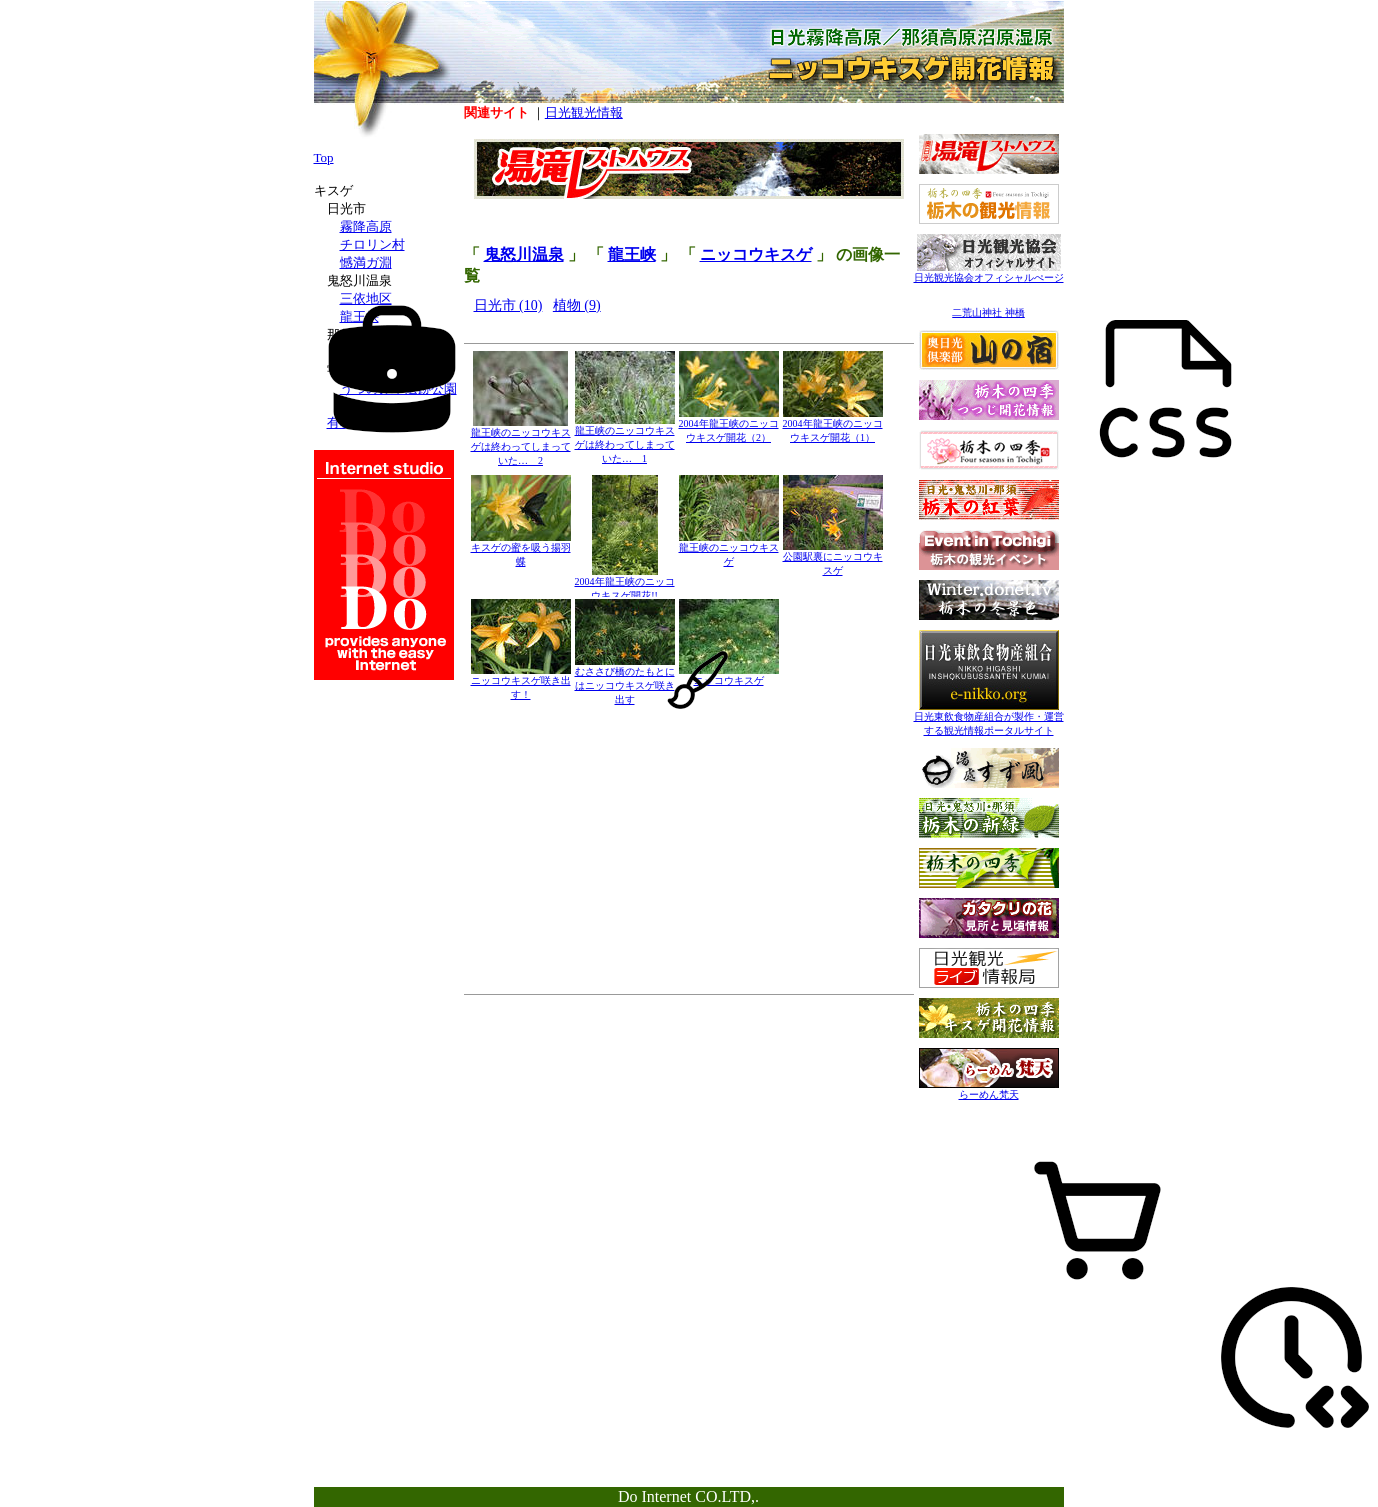 The image size is (1378, 1507). What do you see at coordinates (699, 680) in the screenshot?
I see `access drawing or painting tools` at bounding box center [699, 680].